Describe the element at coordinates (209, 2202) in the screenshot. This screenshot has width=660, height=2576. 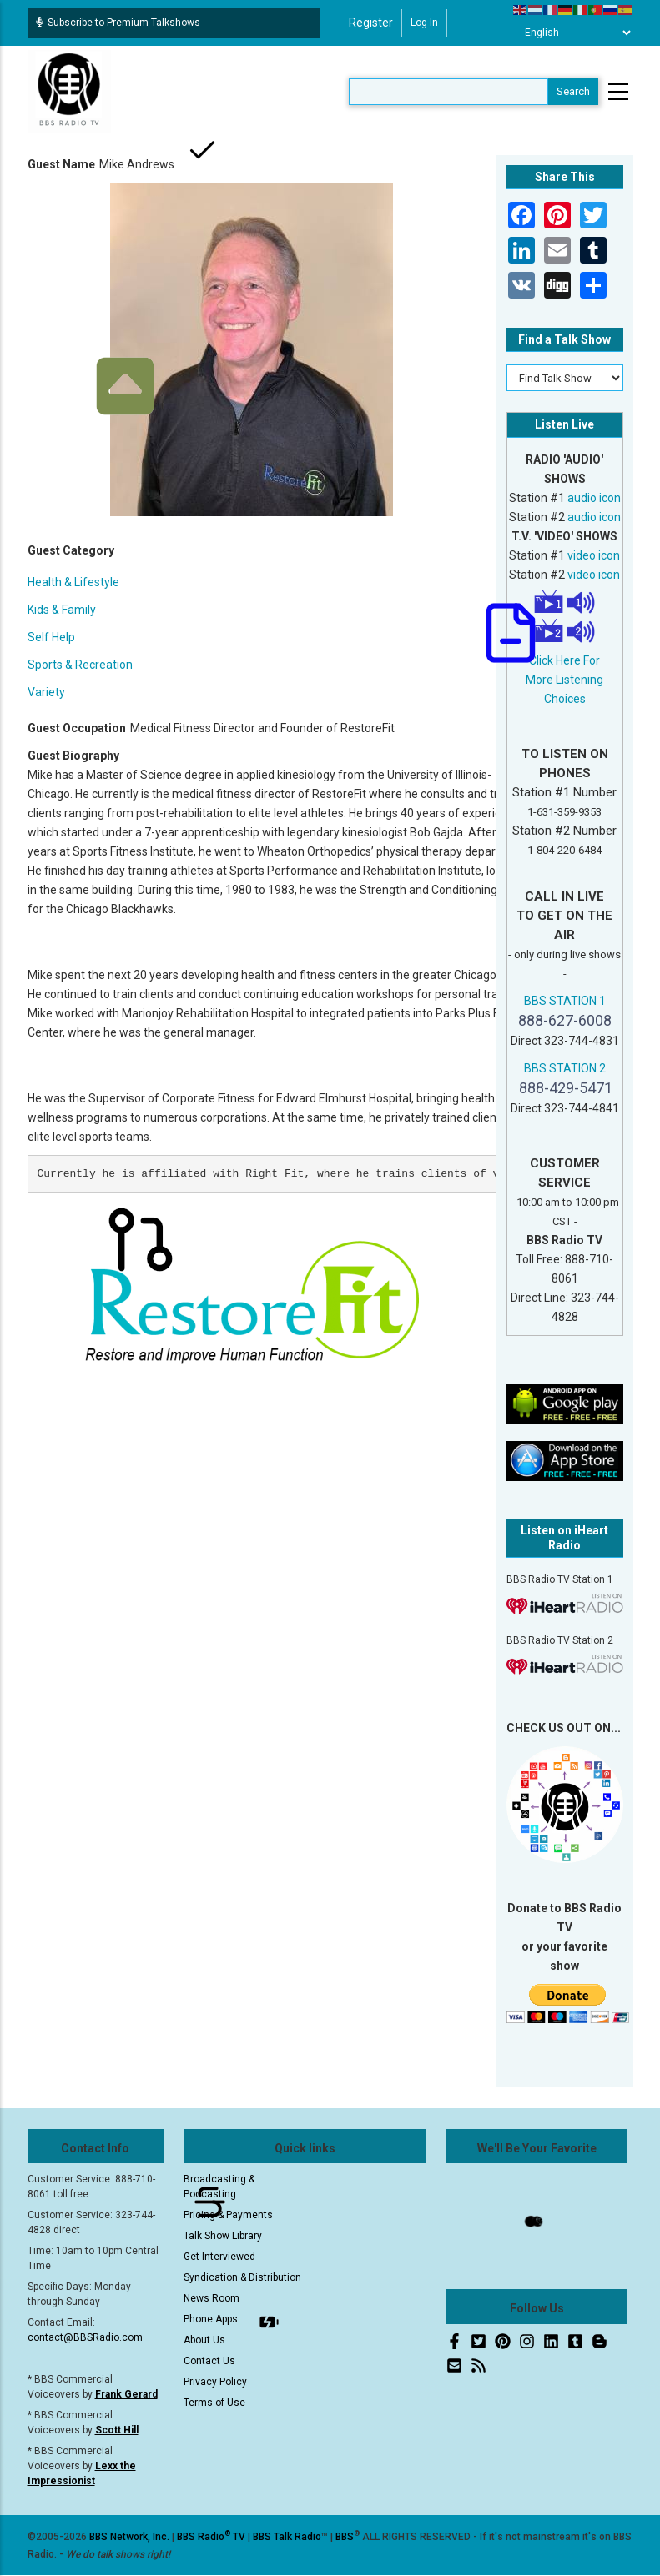
I see `apply strikethrough formatting to selected text` at that location.